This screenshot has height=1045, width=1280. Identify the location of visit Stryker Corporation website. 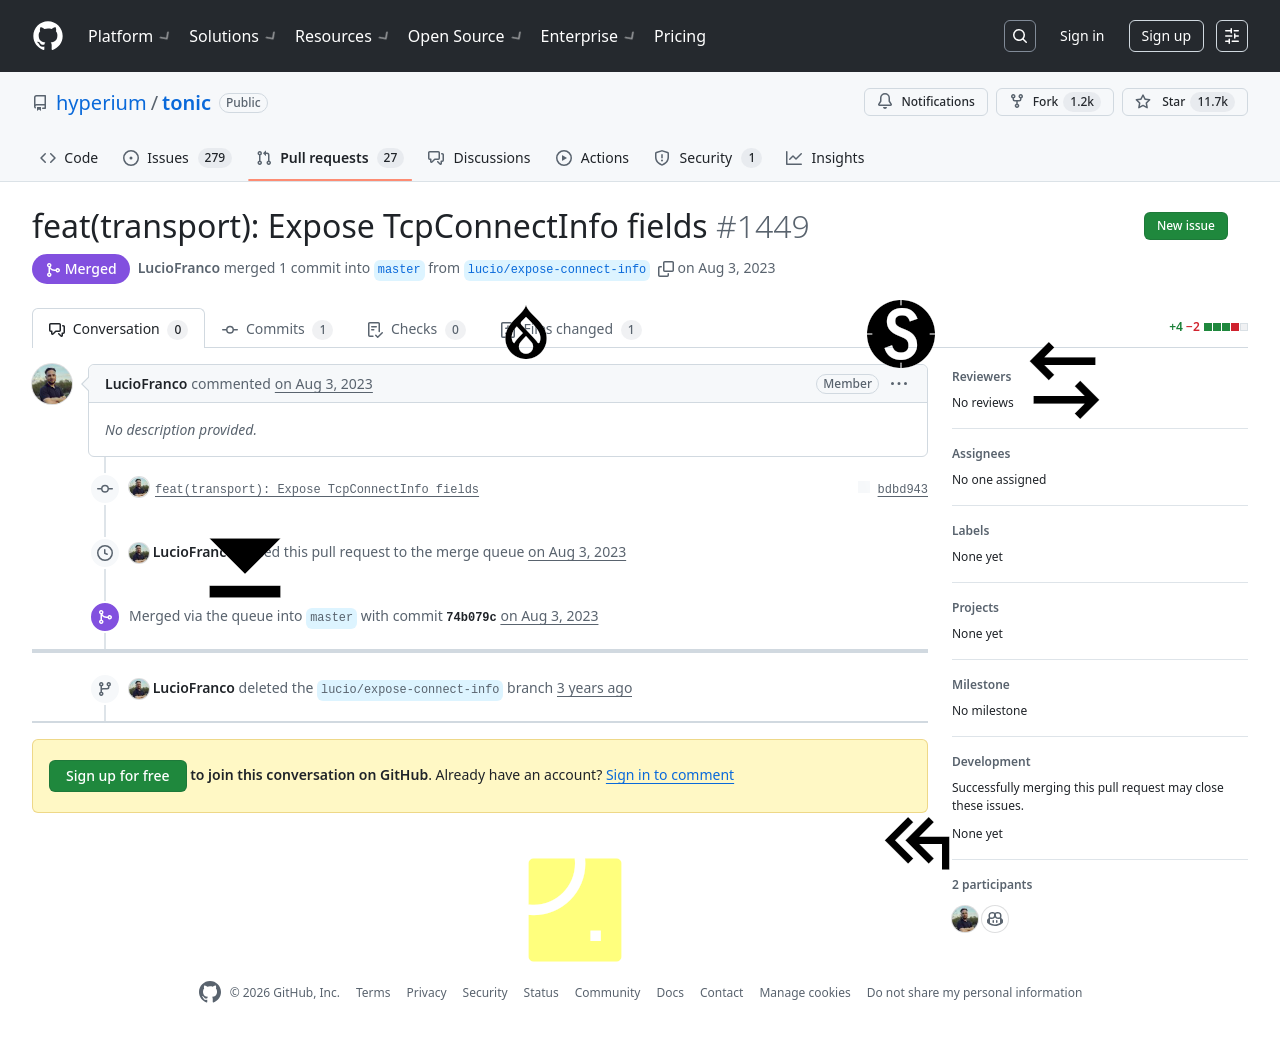
(901, 334).